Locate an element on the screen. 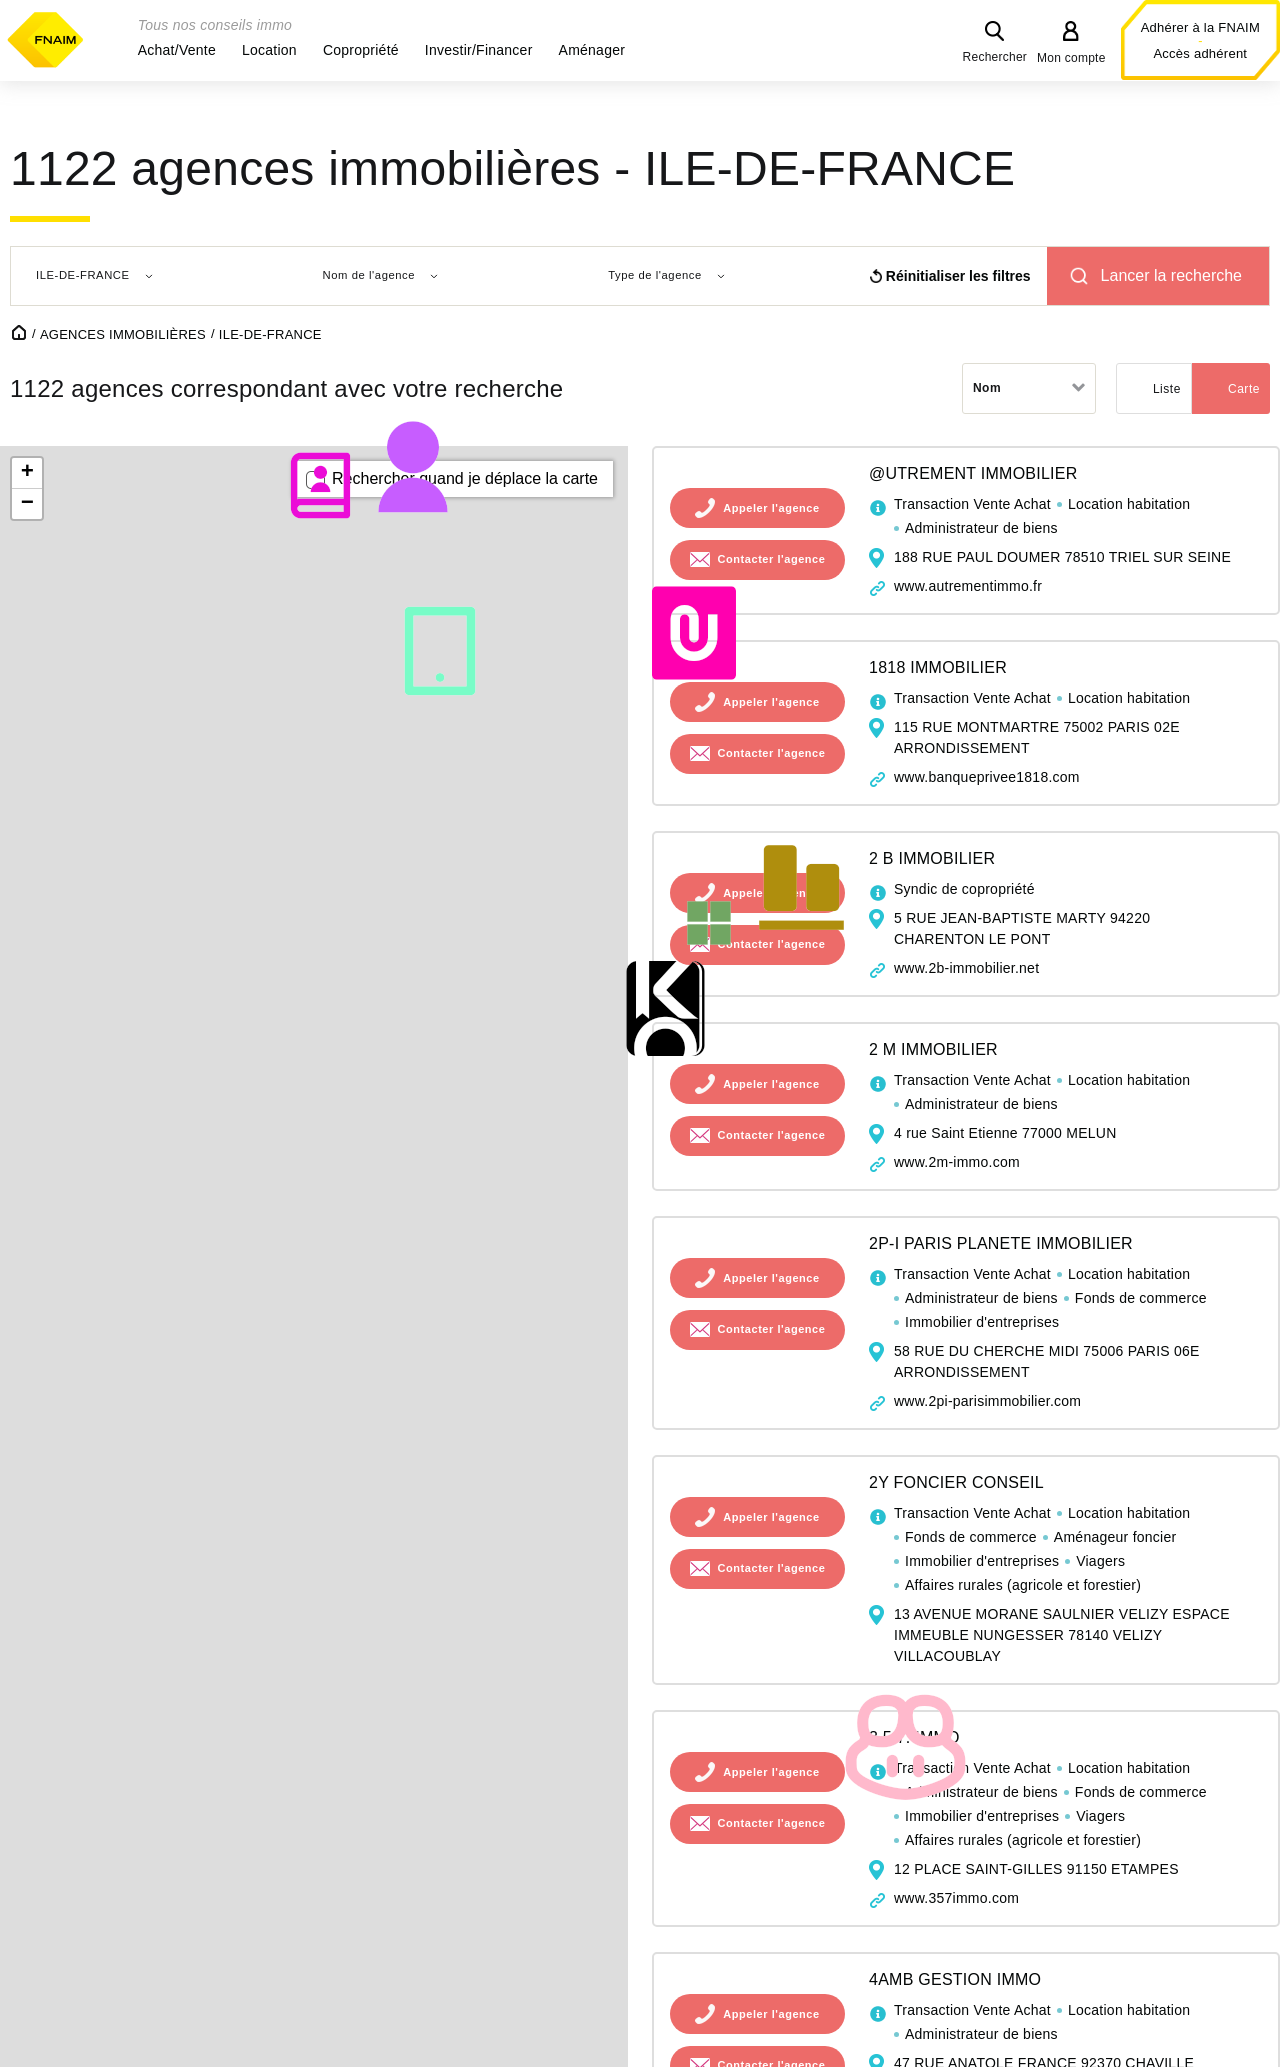  align items to the bottom edge is located at coordinates (801, 887).